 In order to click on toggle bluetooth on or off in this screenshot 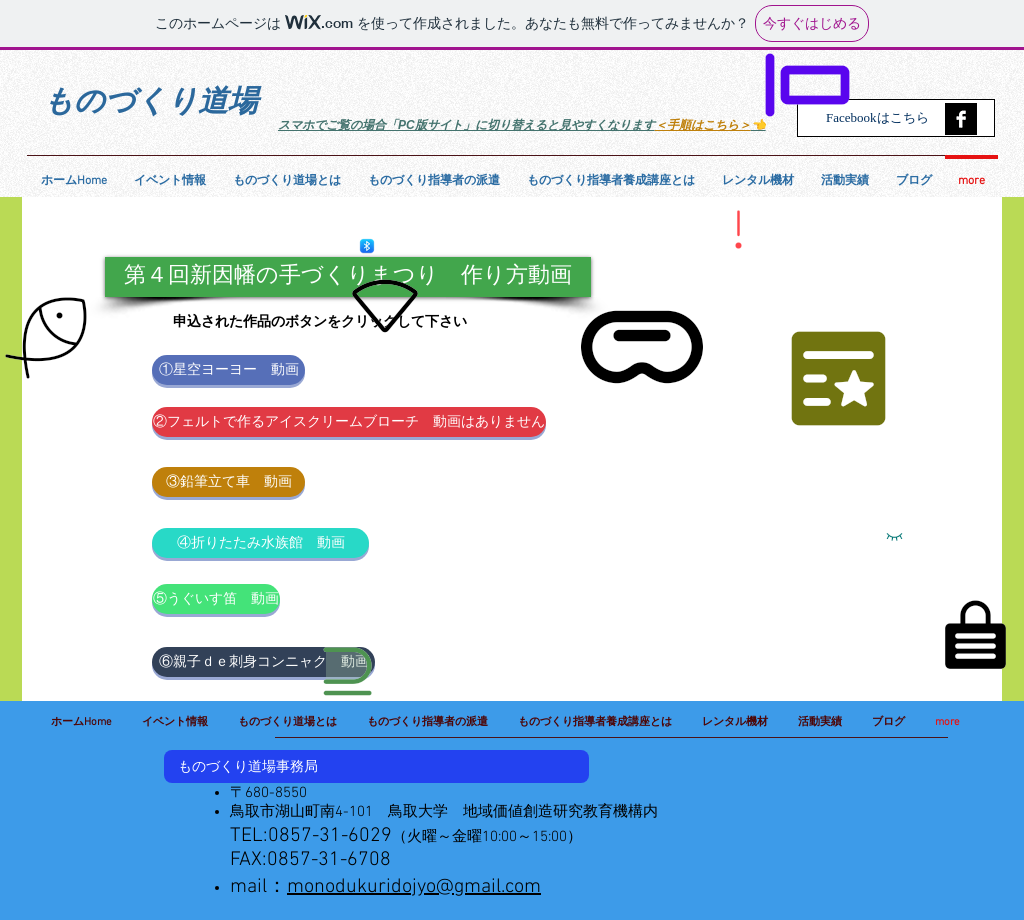, I will do `click(367, 246)`.